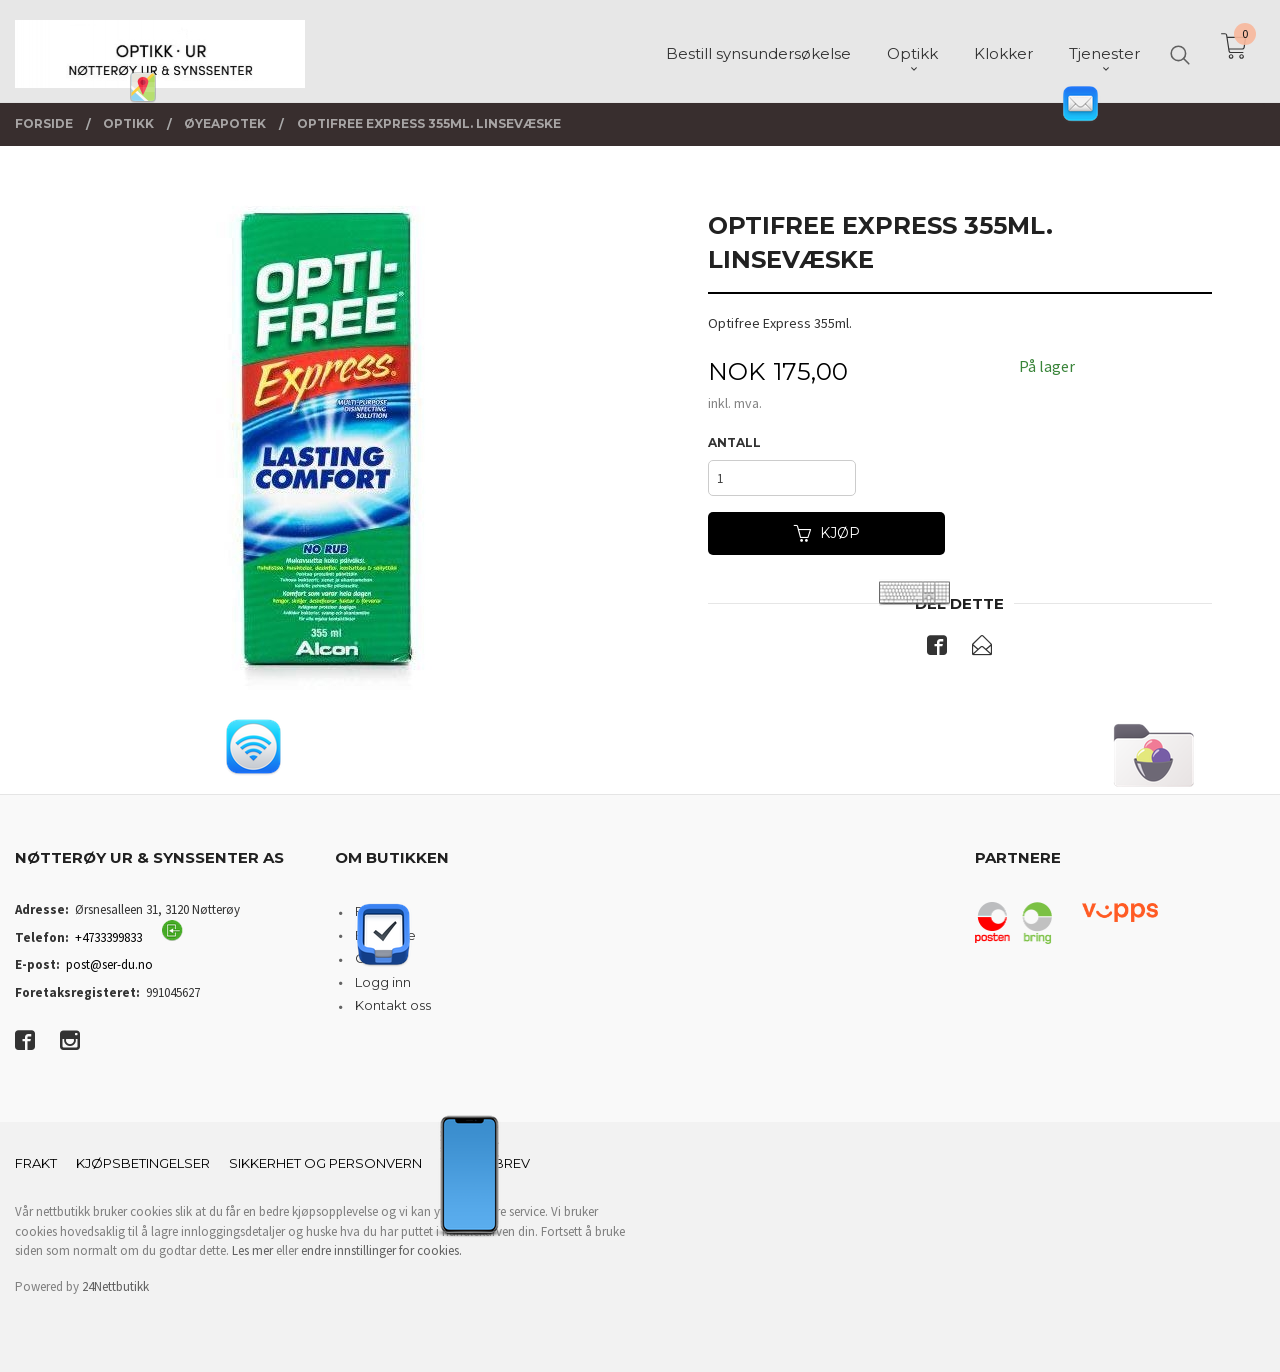  Describe the element at coordinates (143, 87) in the screenshot. I see `a geo+json geographic data file` at that location.